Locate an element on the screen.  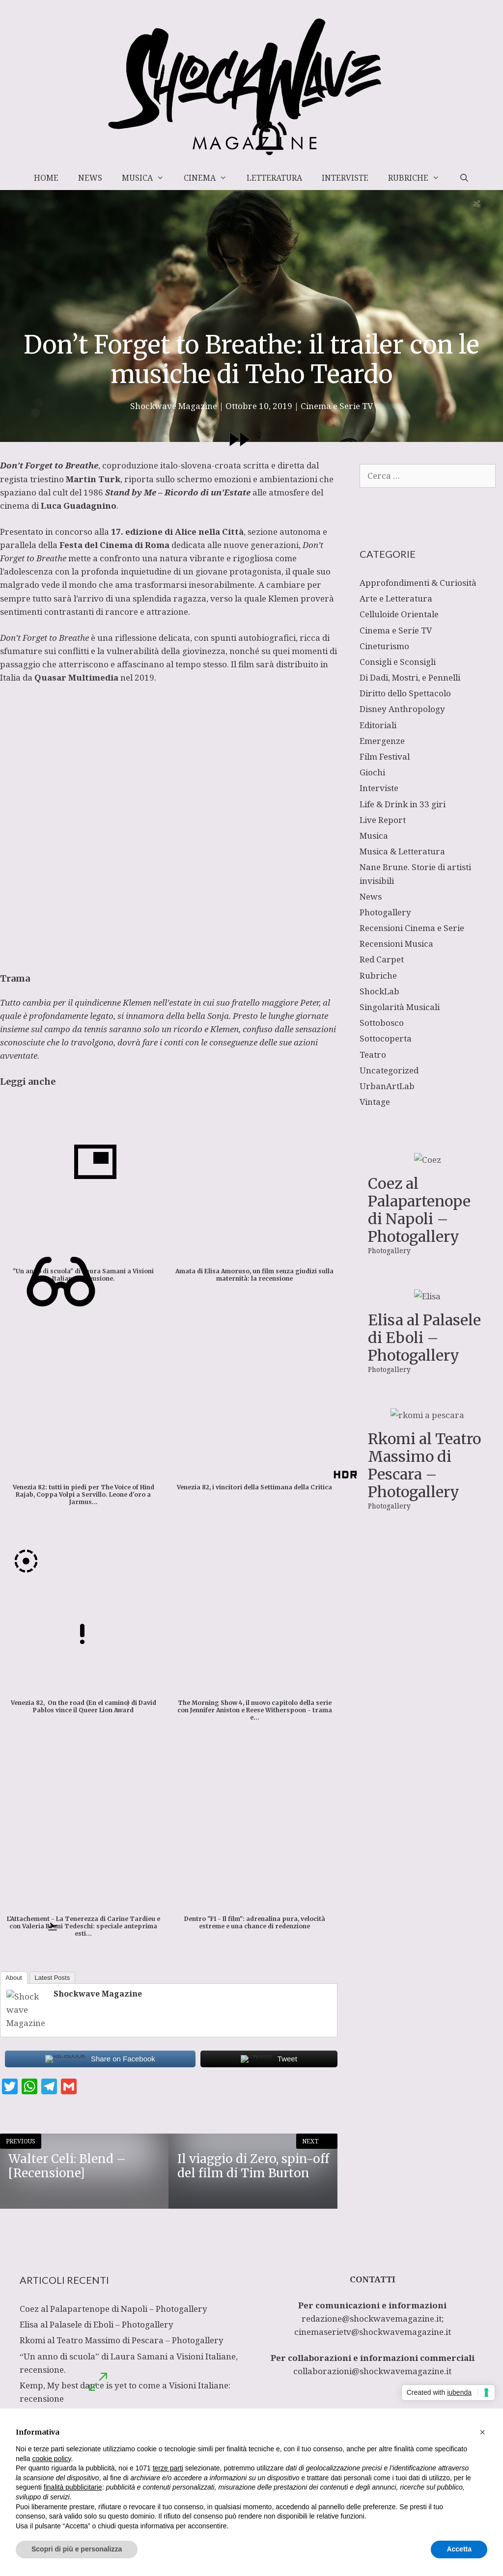
indicates new or active notifications is located at coordinates (269, 137).